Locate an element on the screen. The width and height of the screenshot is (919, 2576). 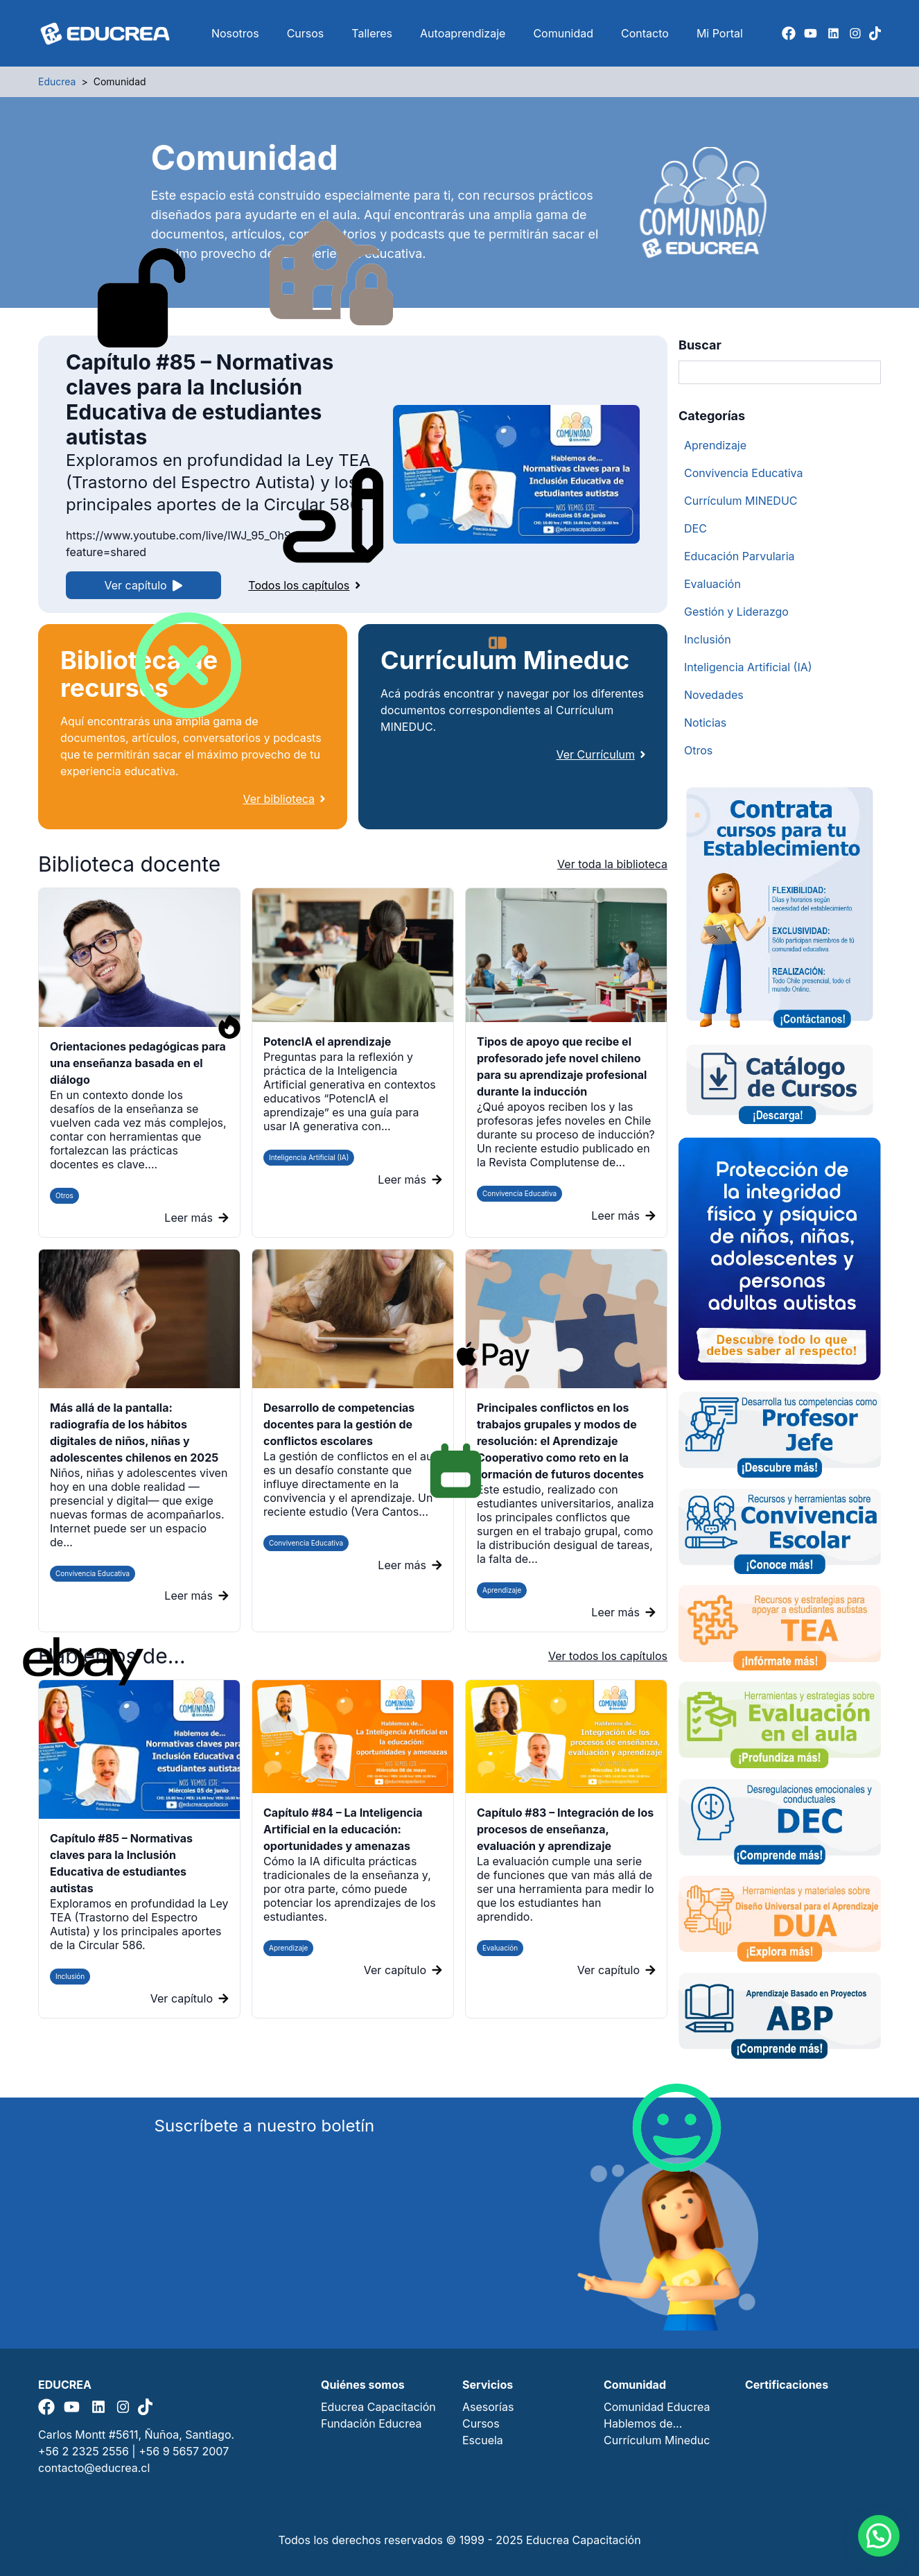
indicates trending or popular content is located at coordinates (229, 1027).